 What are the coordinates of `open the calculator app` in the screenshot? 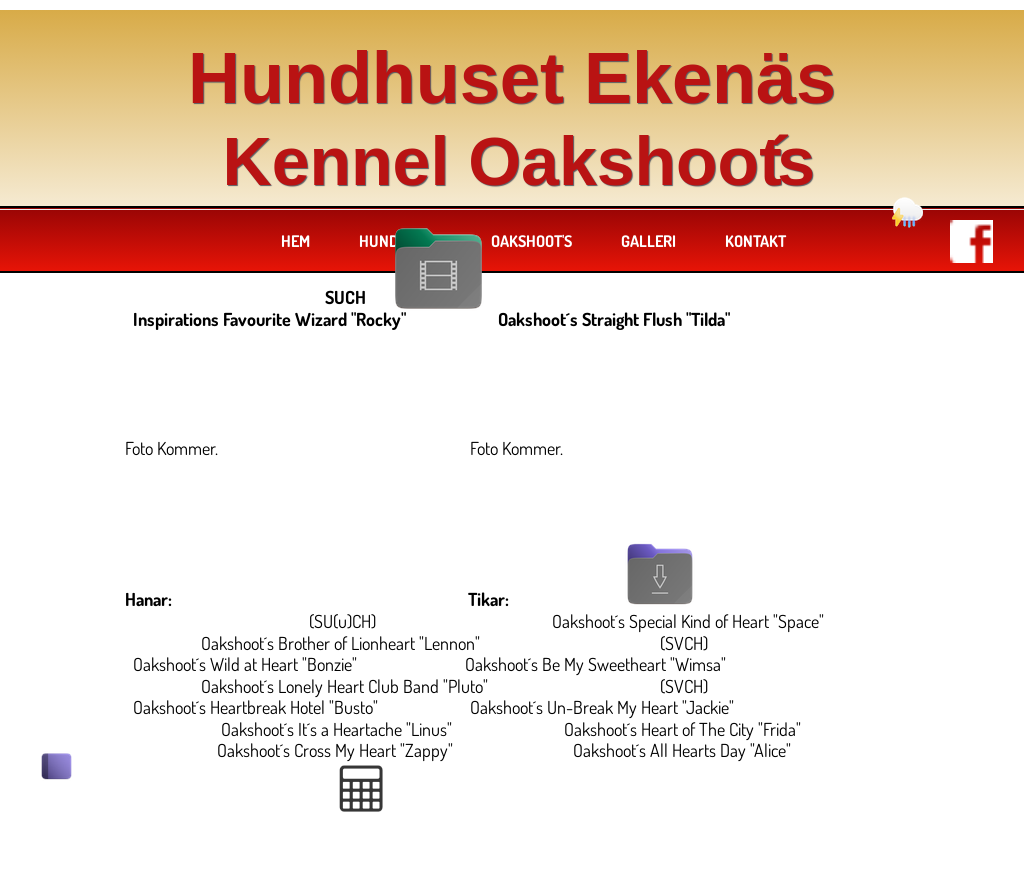 It's located at (359, 788).